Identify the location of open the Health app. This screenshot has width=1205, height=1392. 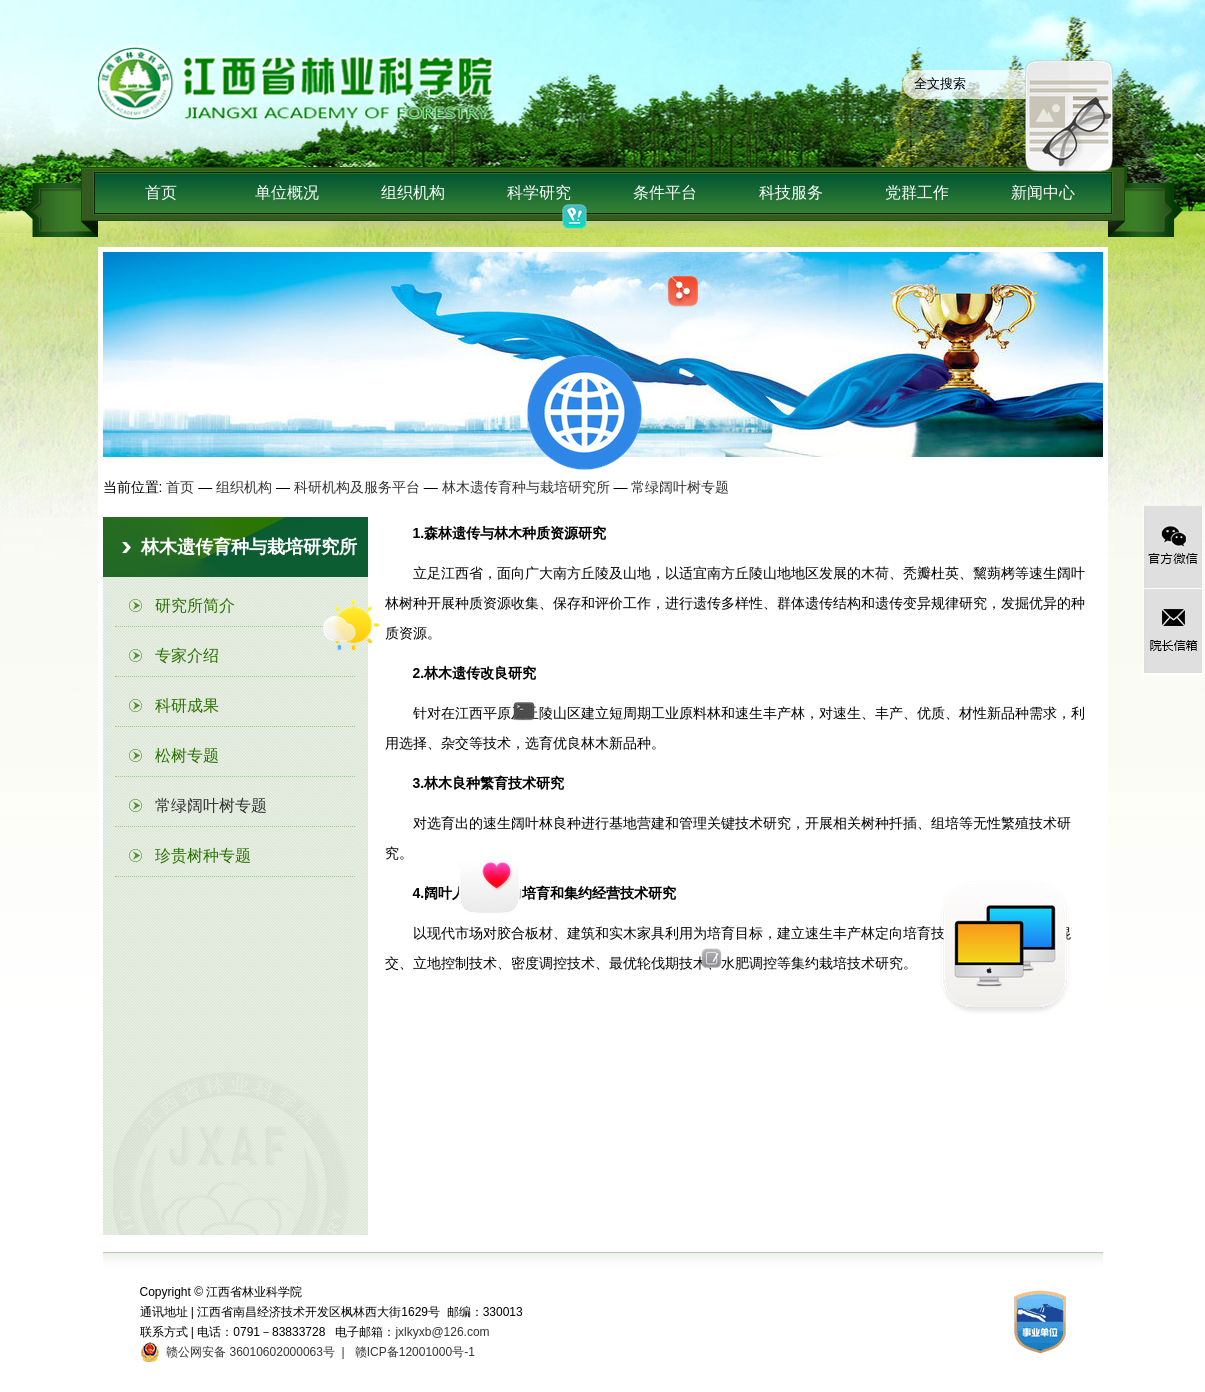
(489, 883).